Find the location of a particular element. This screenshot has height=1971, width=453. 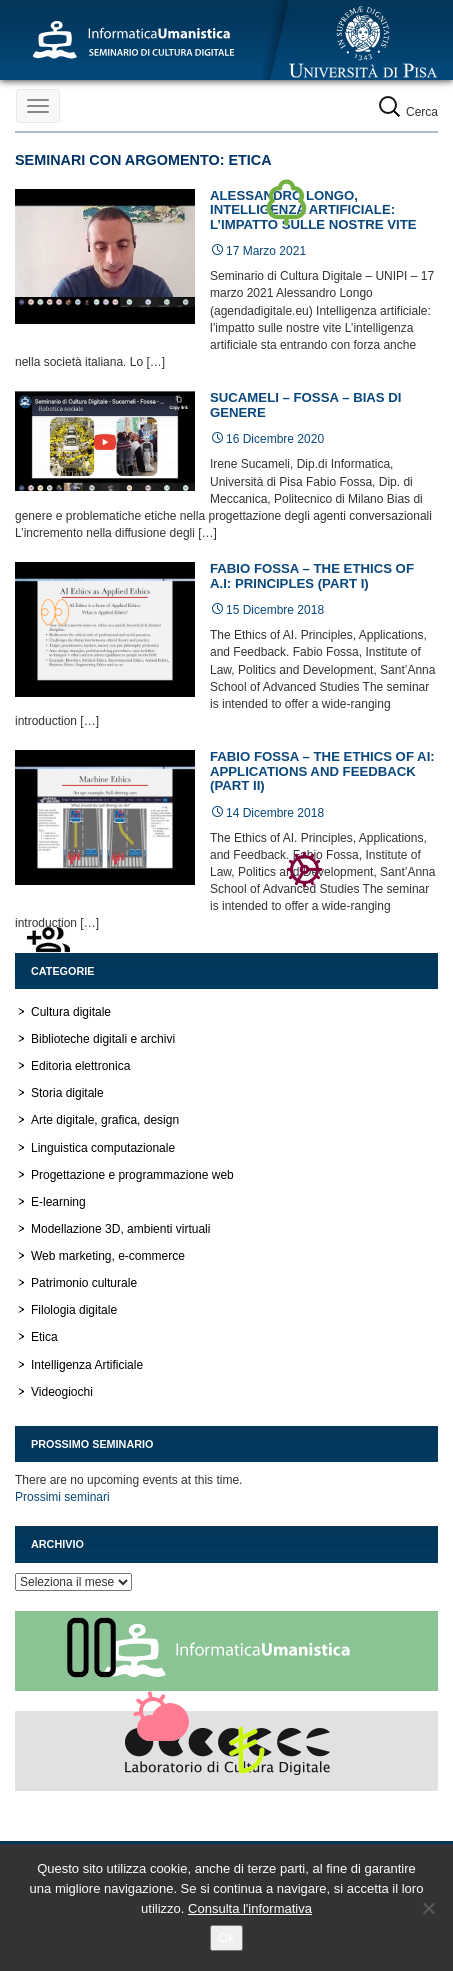

access settings or preferences is located at coordinates (304, 869).